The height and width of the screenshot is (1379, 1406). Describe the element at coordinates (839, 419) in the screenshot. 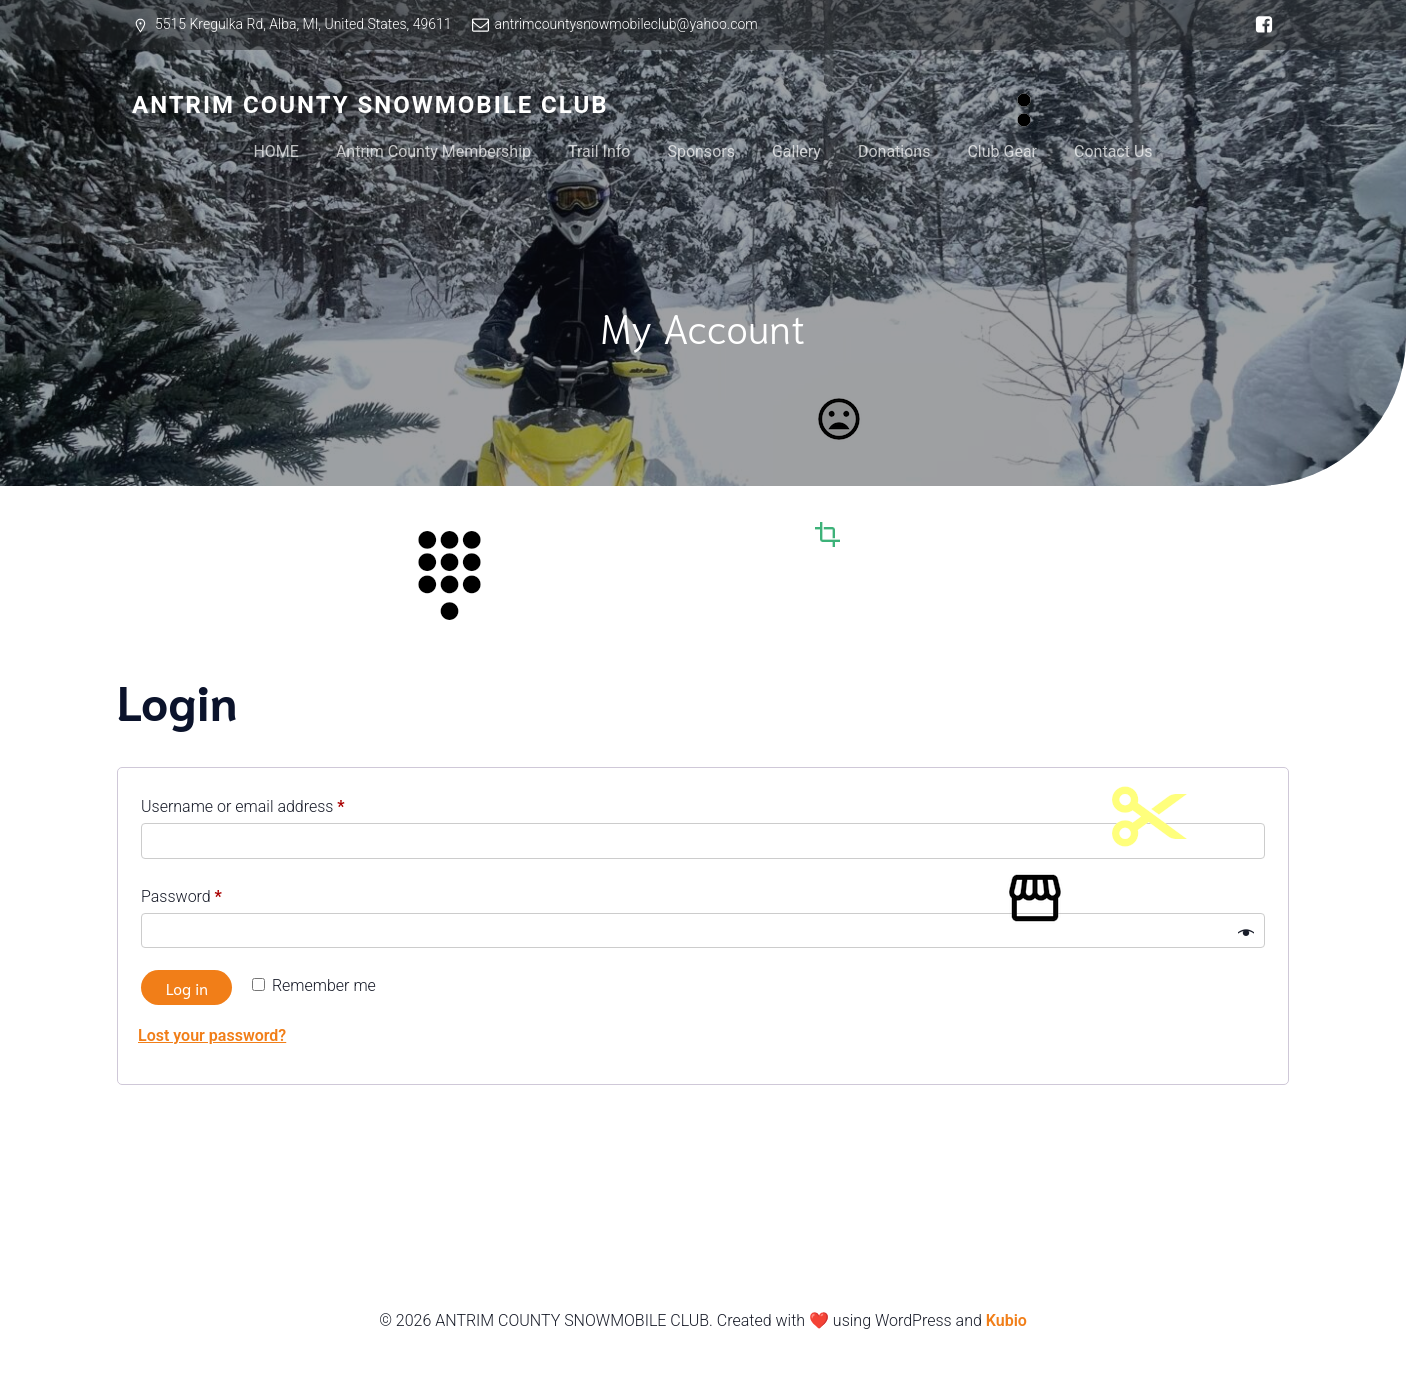

I see `indicate a negative reaction or dislike` at that location.